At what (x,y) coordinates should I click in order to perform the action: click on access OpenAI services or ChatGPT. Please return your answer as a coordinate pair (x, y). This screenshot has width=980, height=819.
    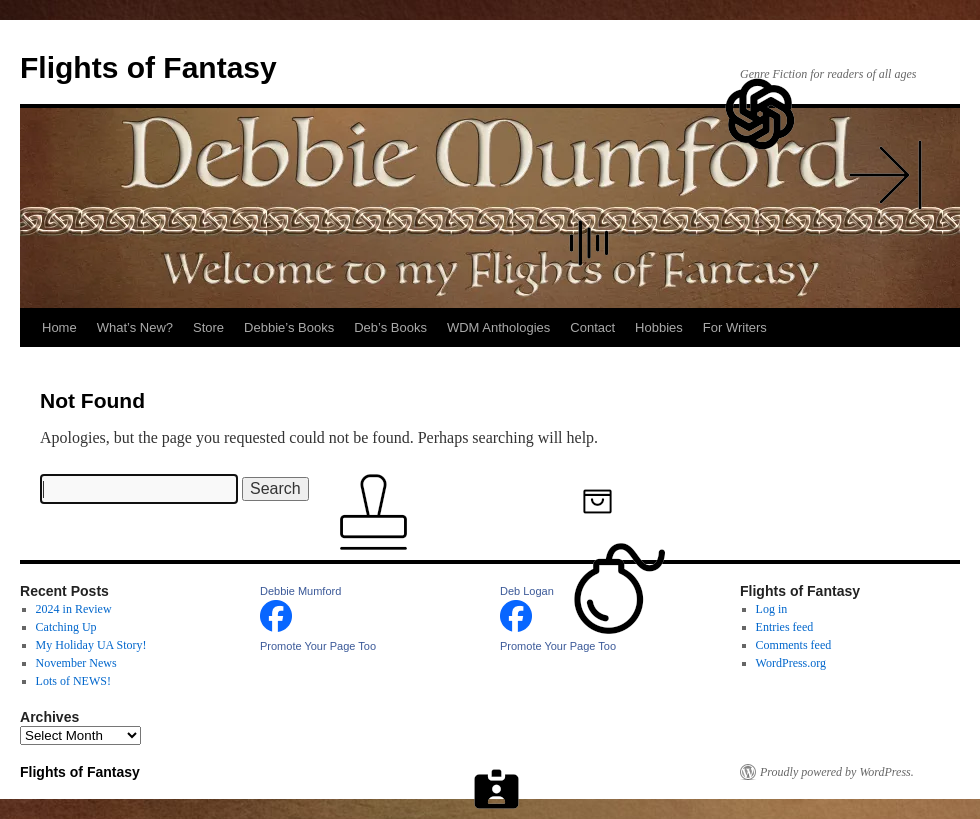
    Looking at the image, I should click on (760, 114).